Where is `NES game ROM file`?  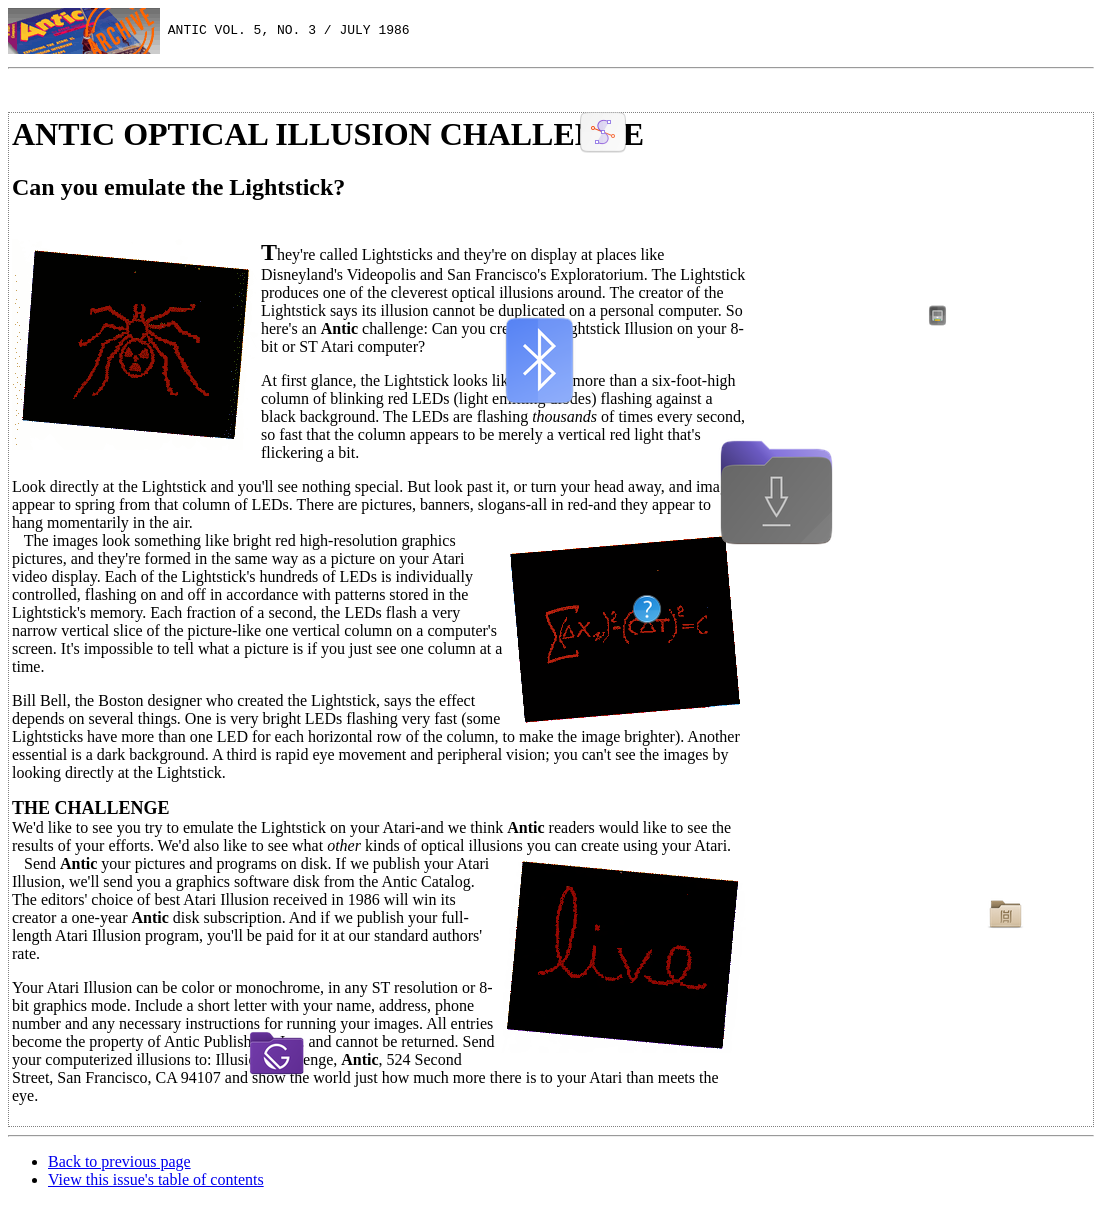 NES game ROM file is located at coordinates (937, 315).